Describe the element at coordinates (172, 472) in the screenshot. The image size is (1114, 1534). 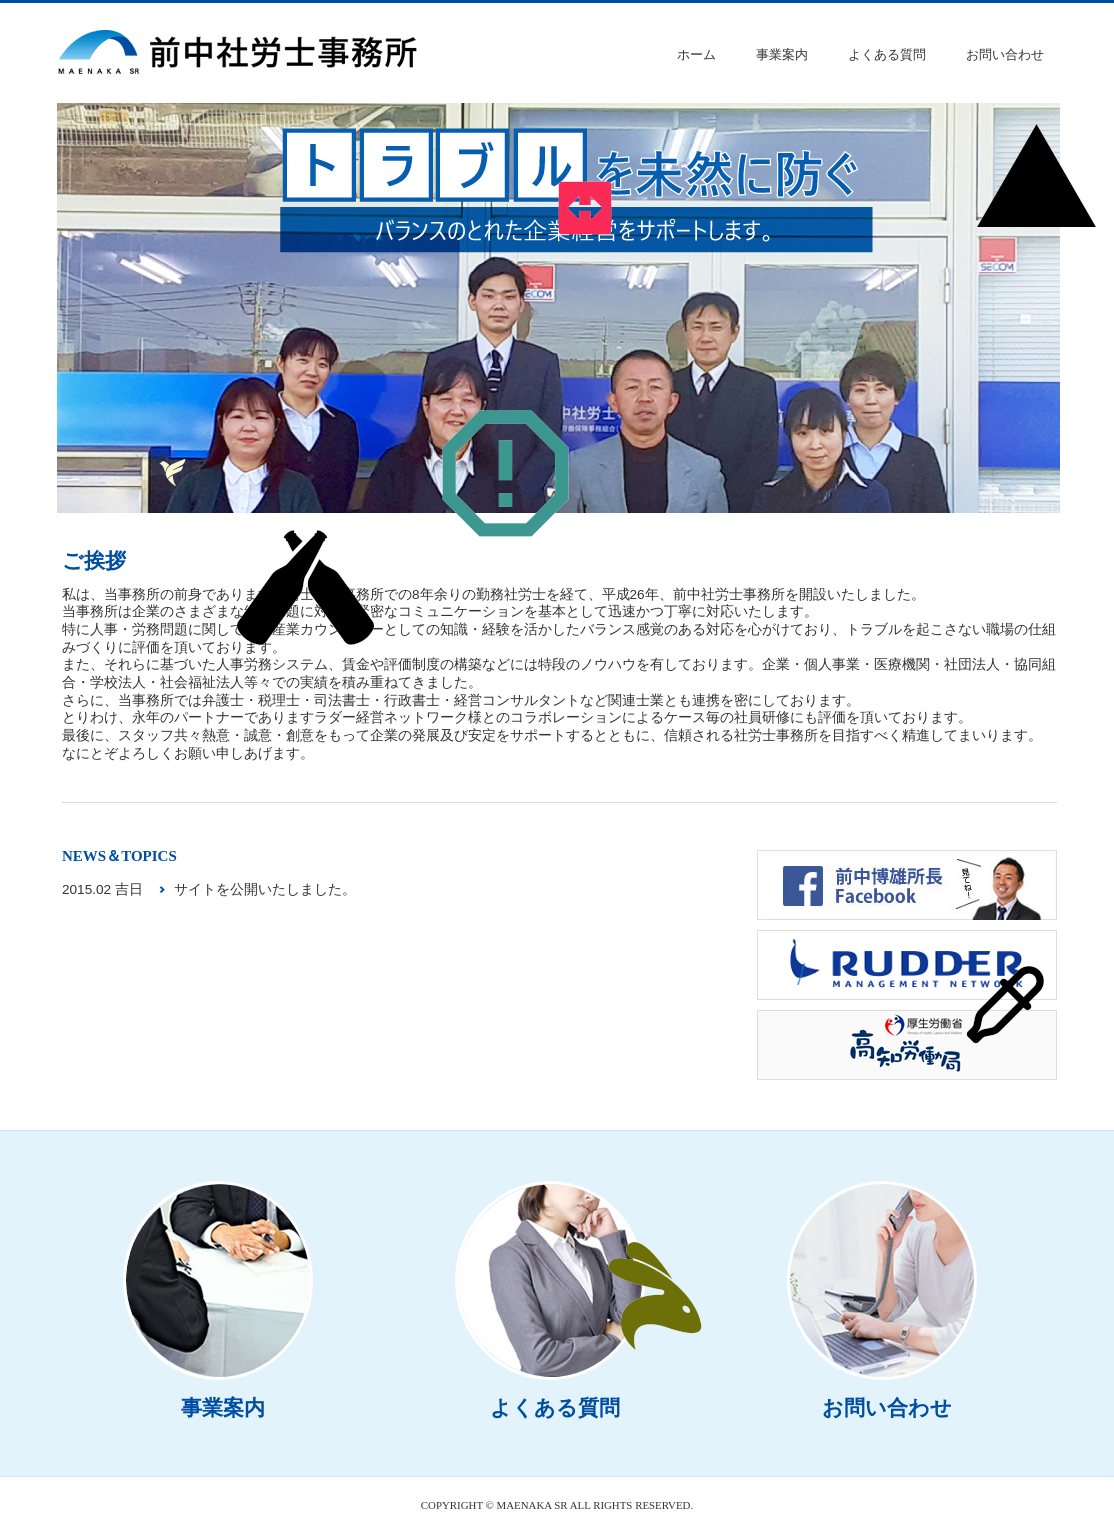
I see `open the FamPay app` at that location.